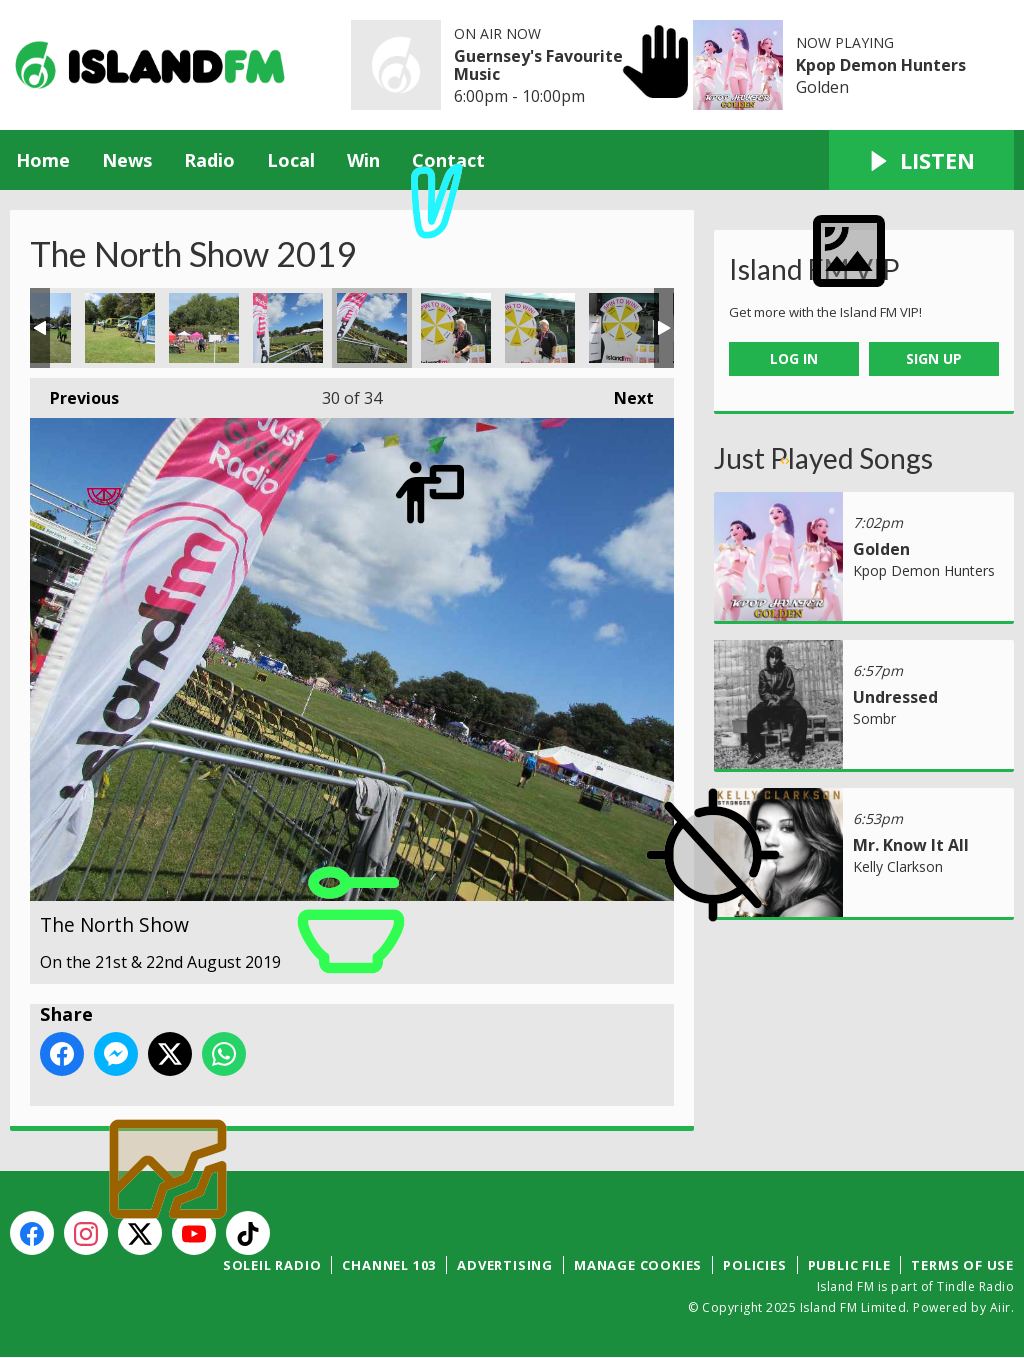 Image resolution: width=1024 pixels, height=1358 pixels. Describe the element at coordinates (713, 855) in the screenshot. I see `location services disabled` at that location.